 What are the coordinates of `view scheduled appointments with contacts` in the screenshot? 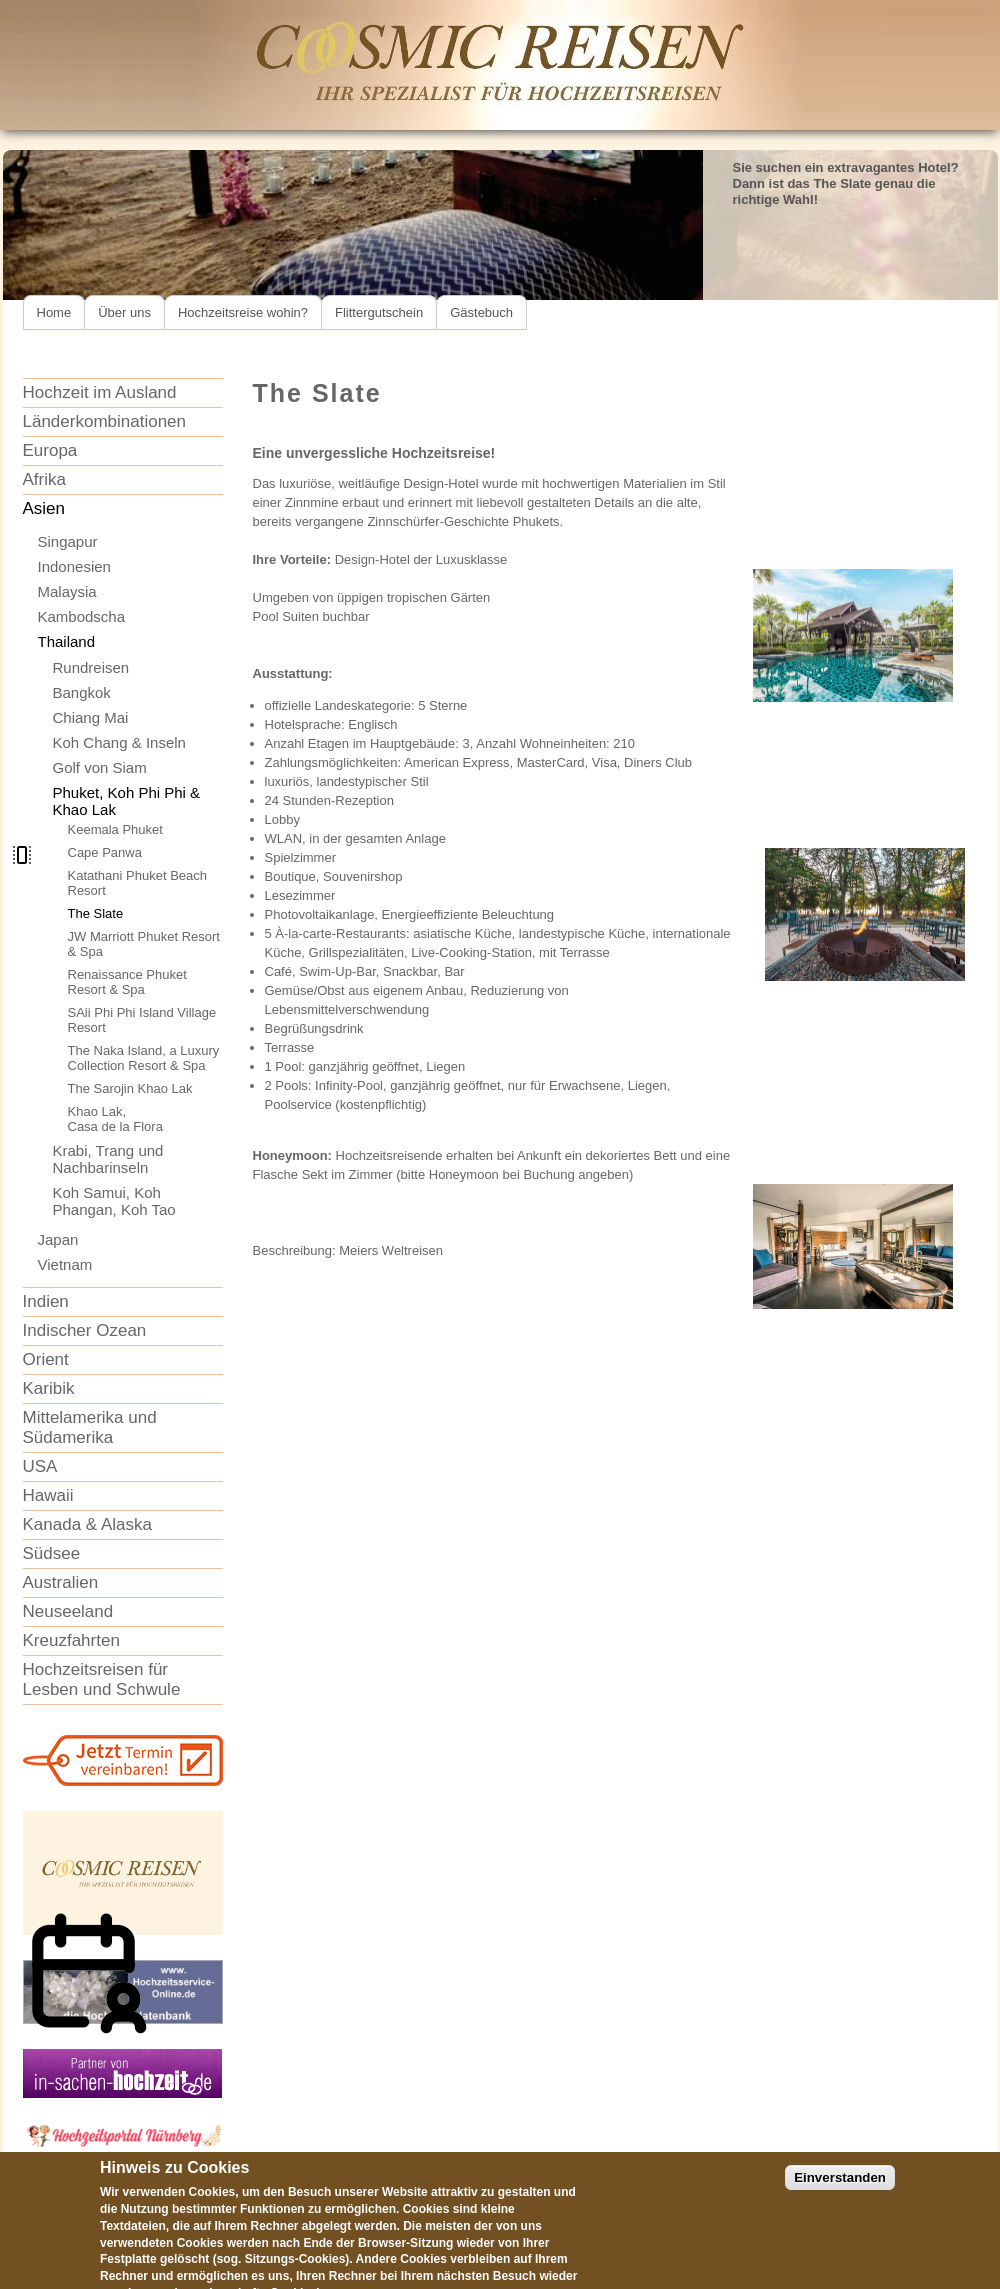 It's located at (83, 1970).